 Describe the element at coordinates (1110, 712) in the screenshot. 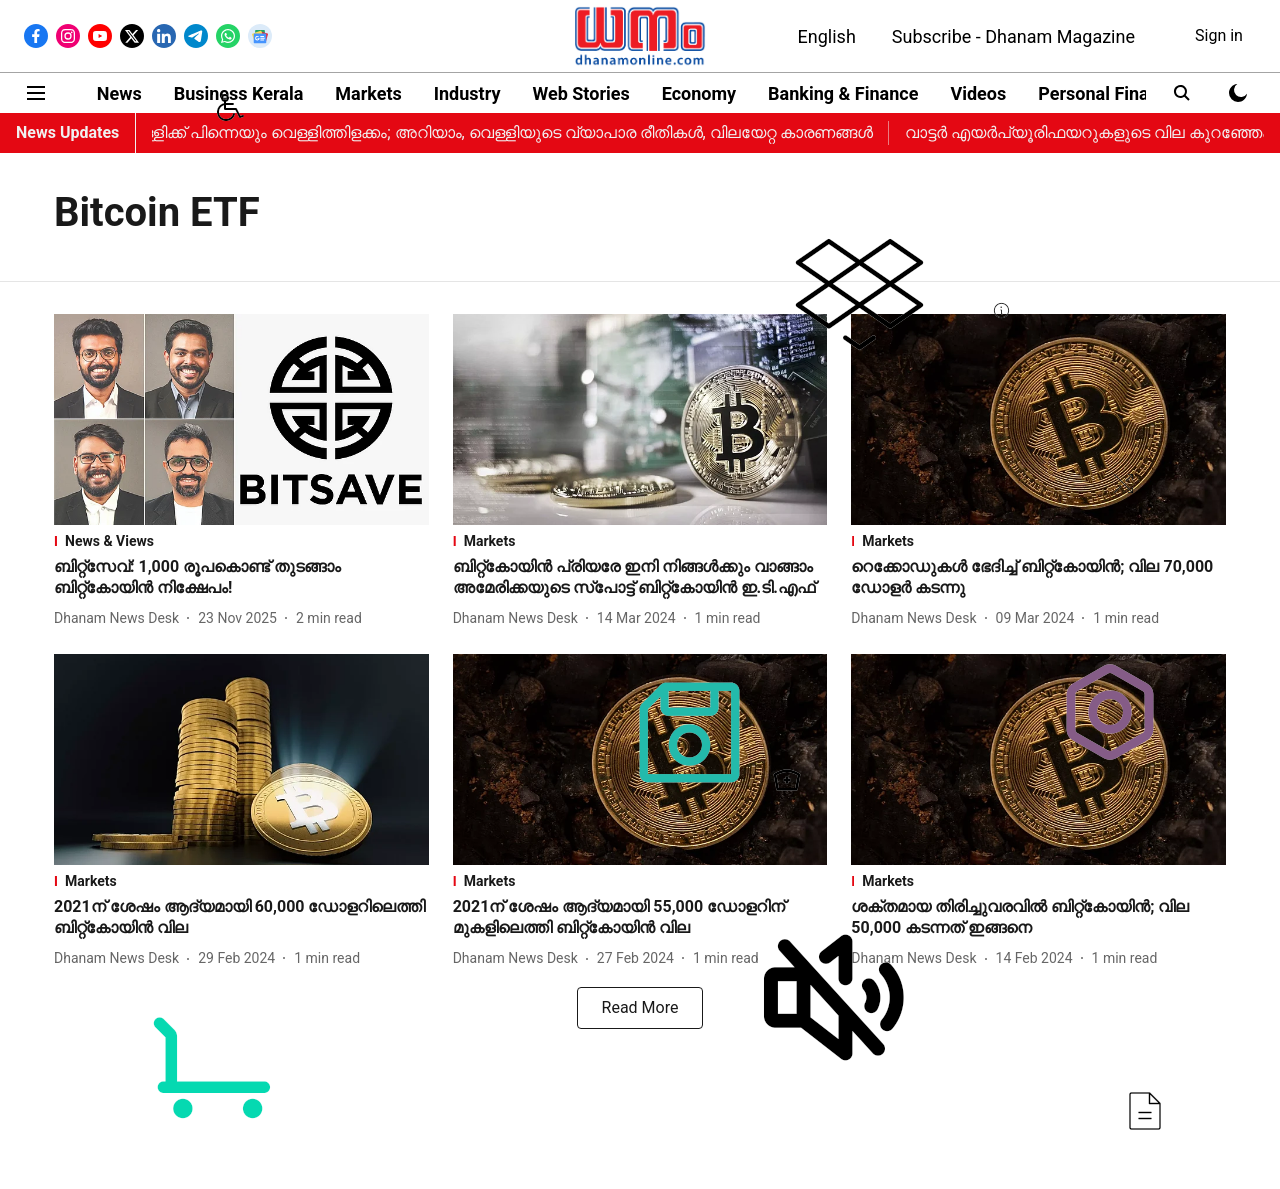

I see `access settings or configuration options` at that location.